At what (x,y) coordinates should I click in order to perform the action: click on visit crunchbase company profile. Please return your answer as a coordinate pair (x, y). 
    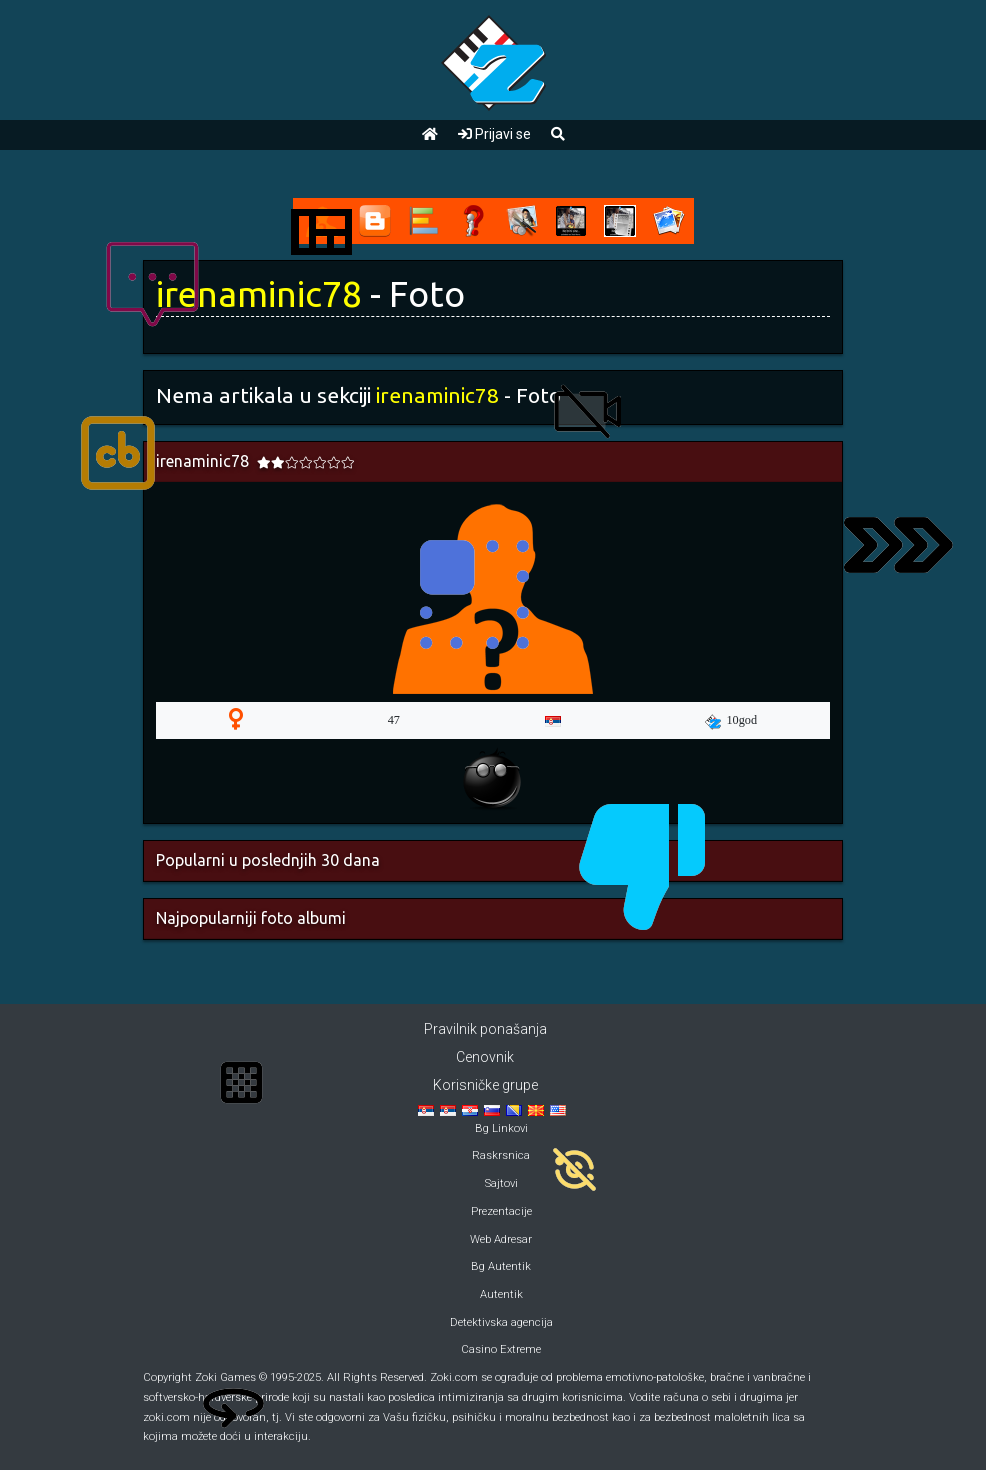
    Looking at the image, I should click on (118, 453).